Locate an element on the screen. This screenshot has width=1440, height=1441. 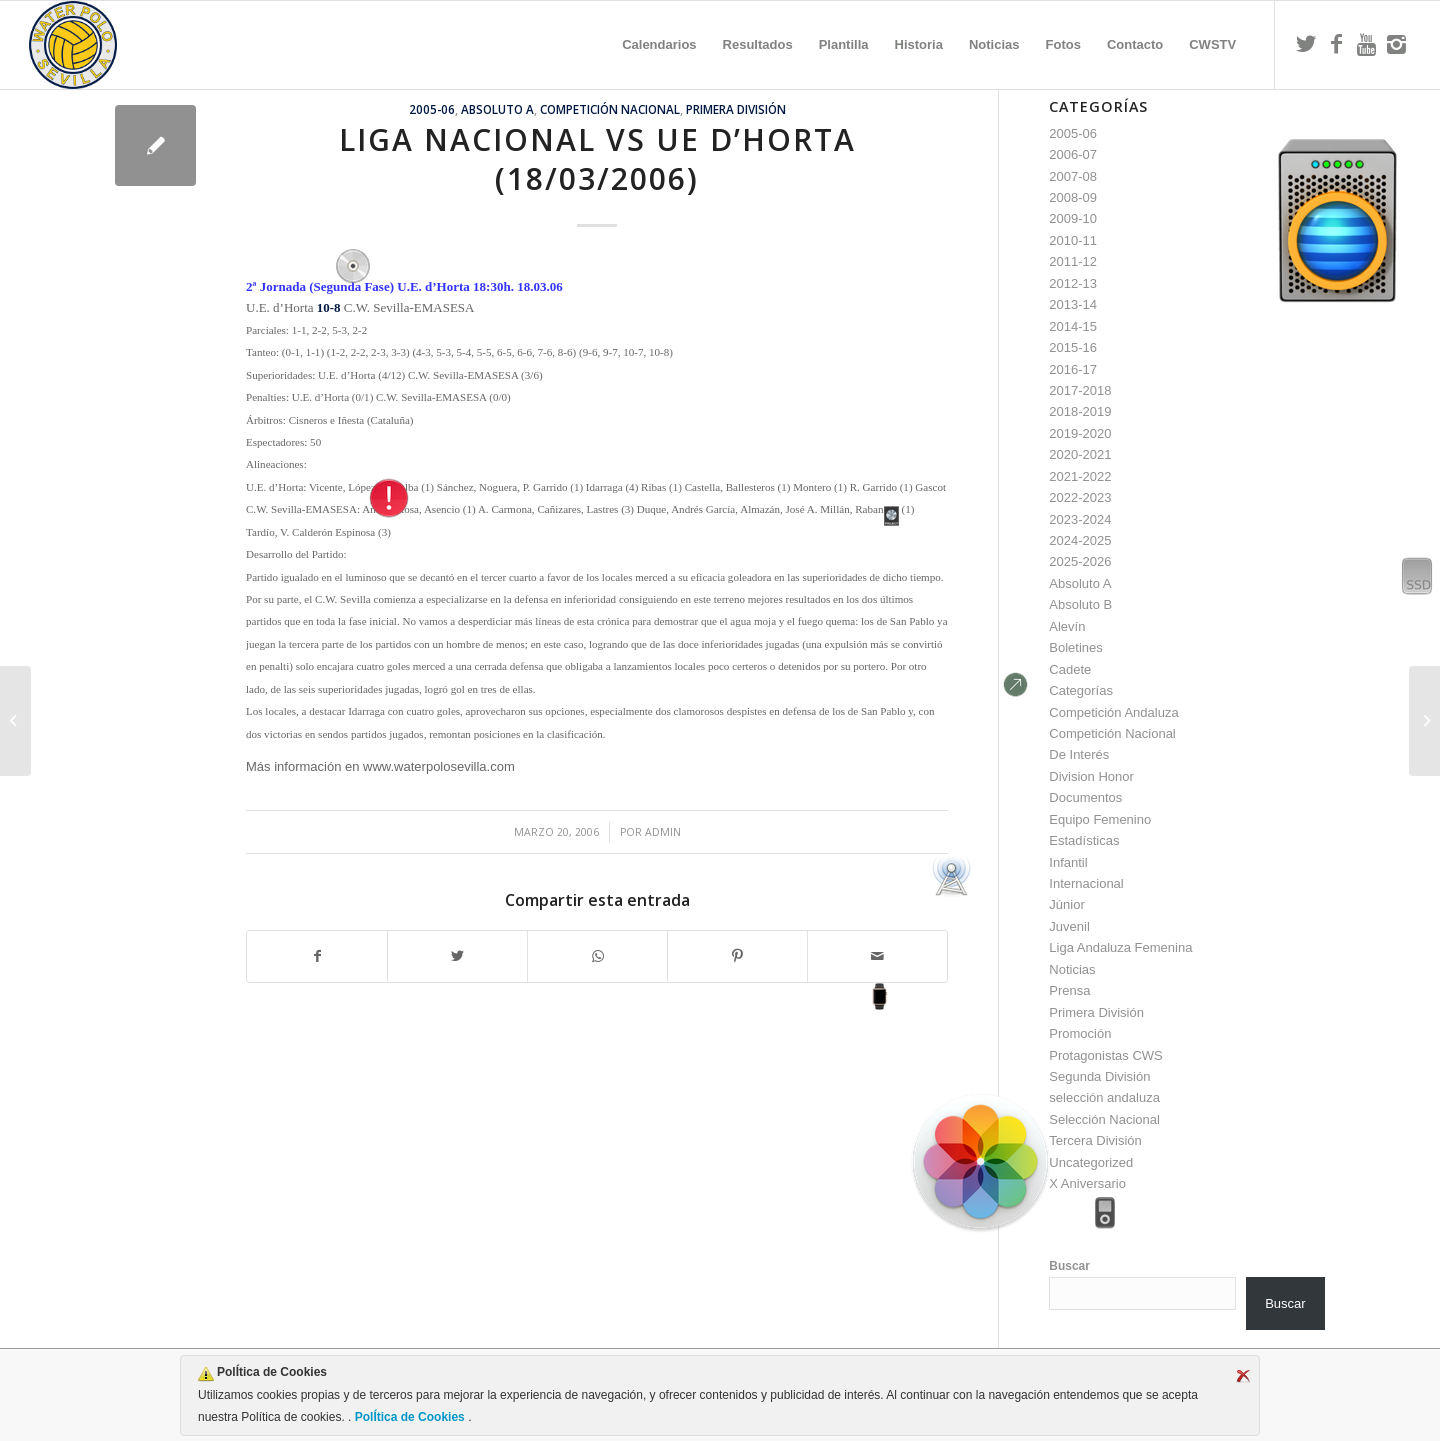
access solid state drive storage is located at coordinates (1417, 576).